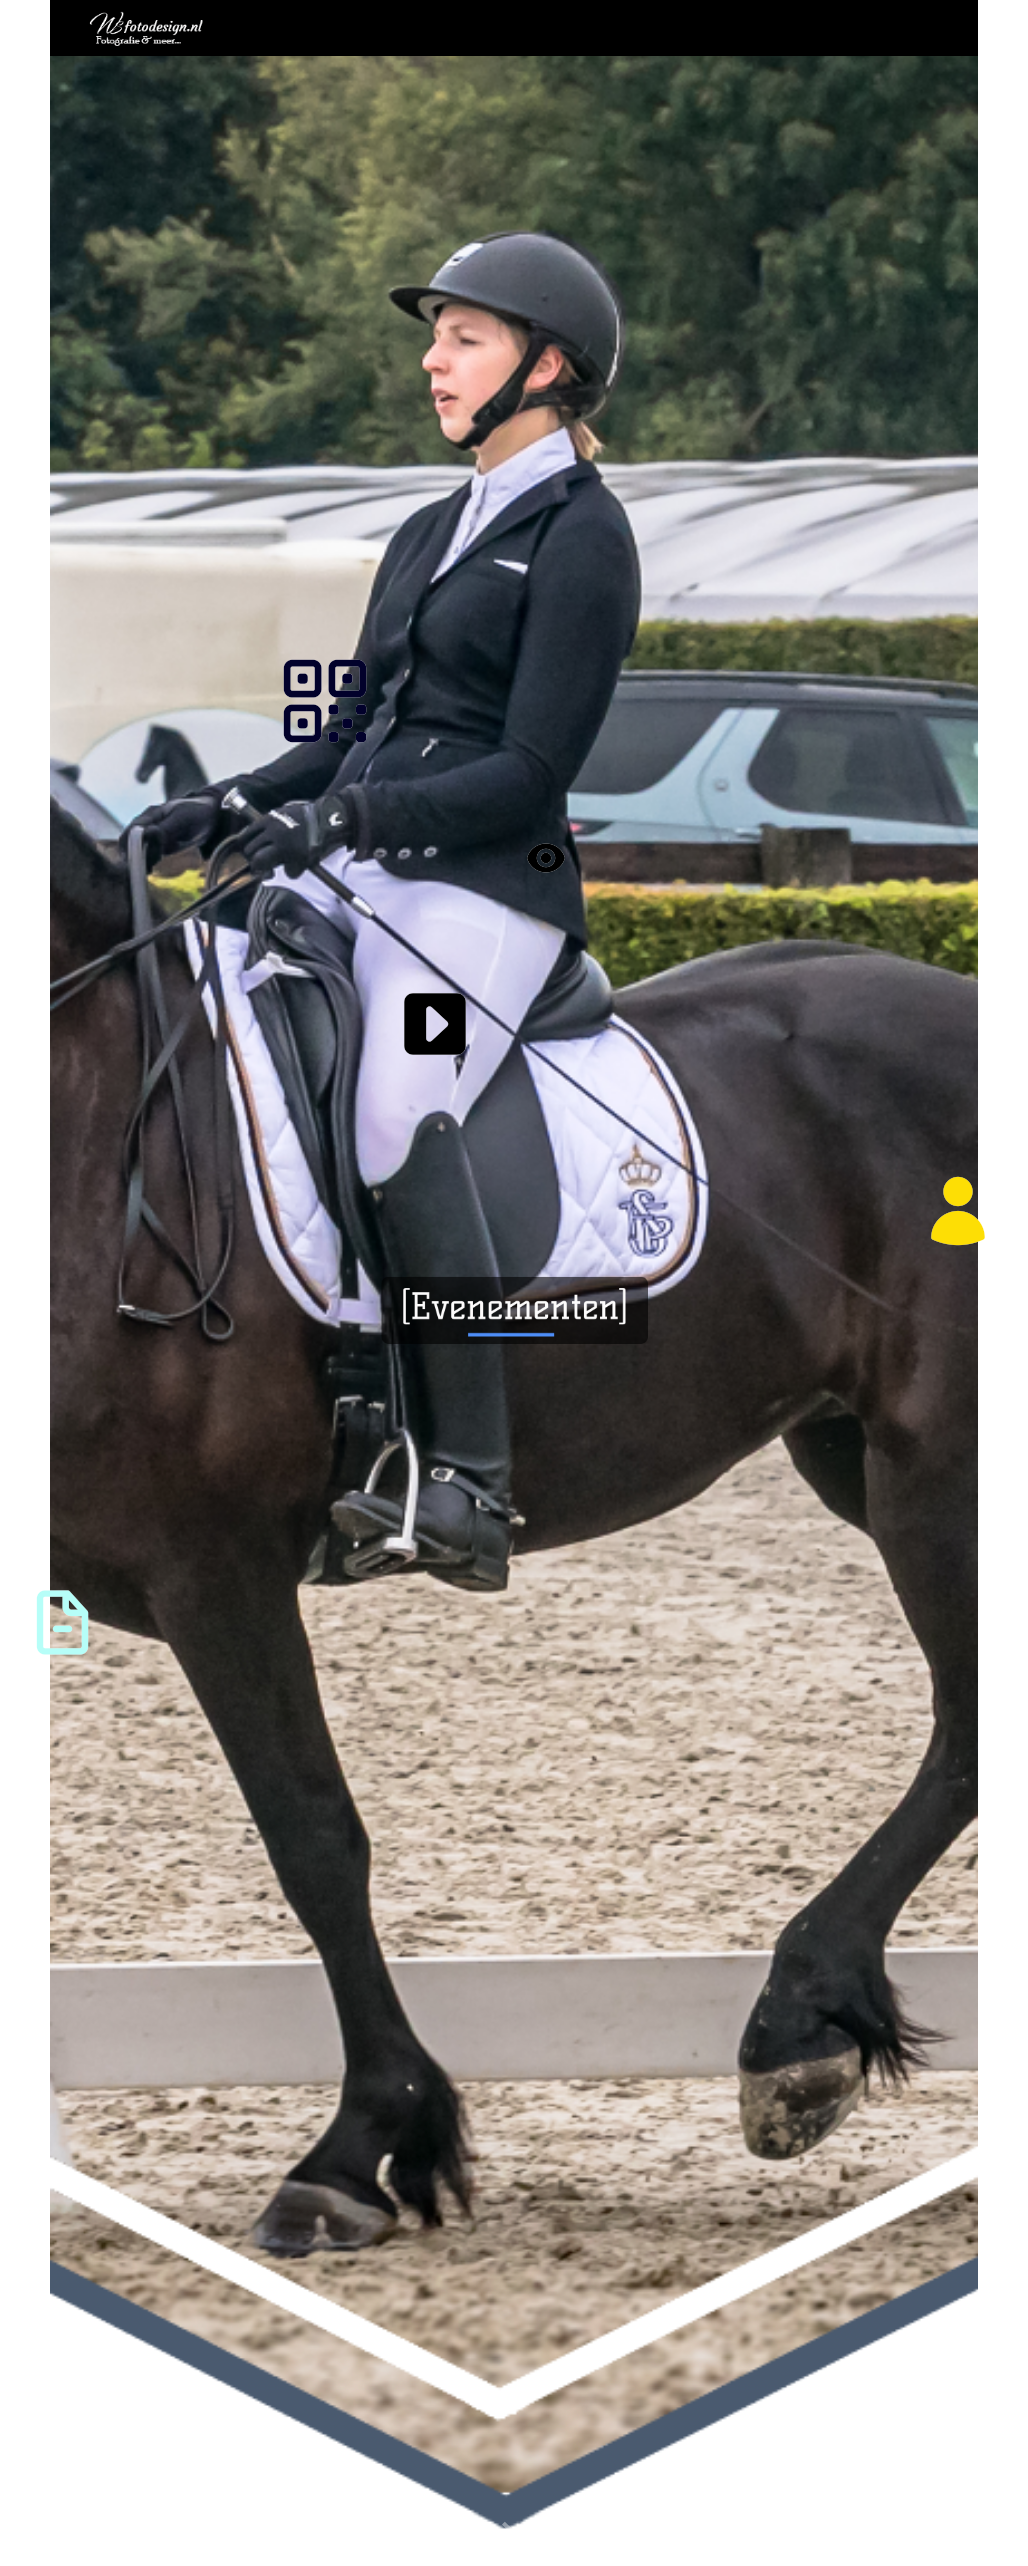 The width and height of the screenshot is (1028, 2566). I want to click on view or preview content, so click(546, 858).